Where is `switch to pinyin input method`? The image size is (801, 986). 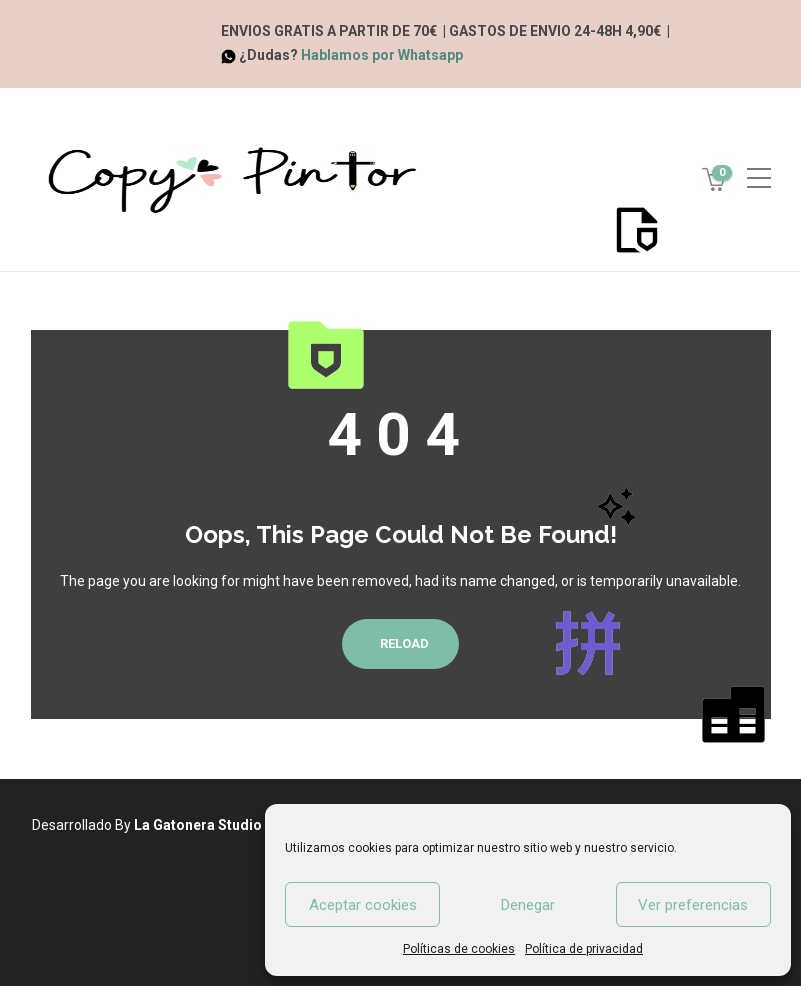
switch to pinyin input method is located at coordinates (588, 643).